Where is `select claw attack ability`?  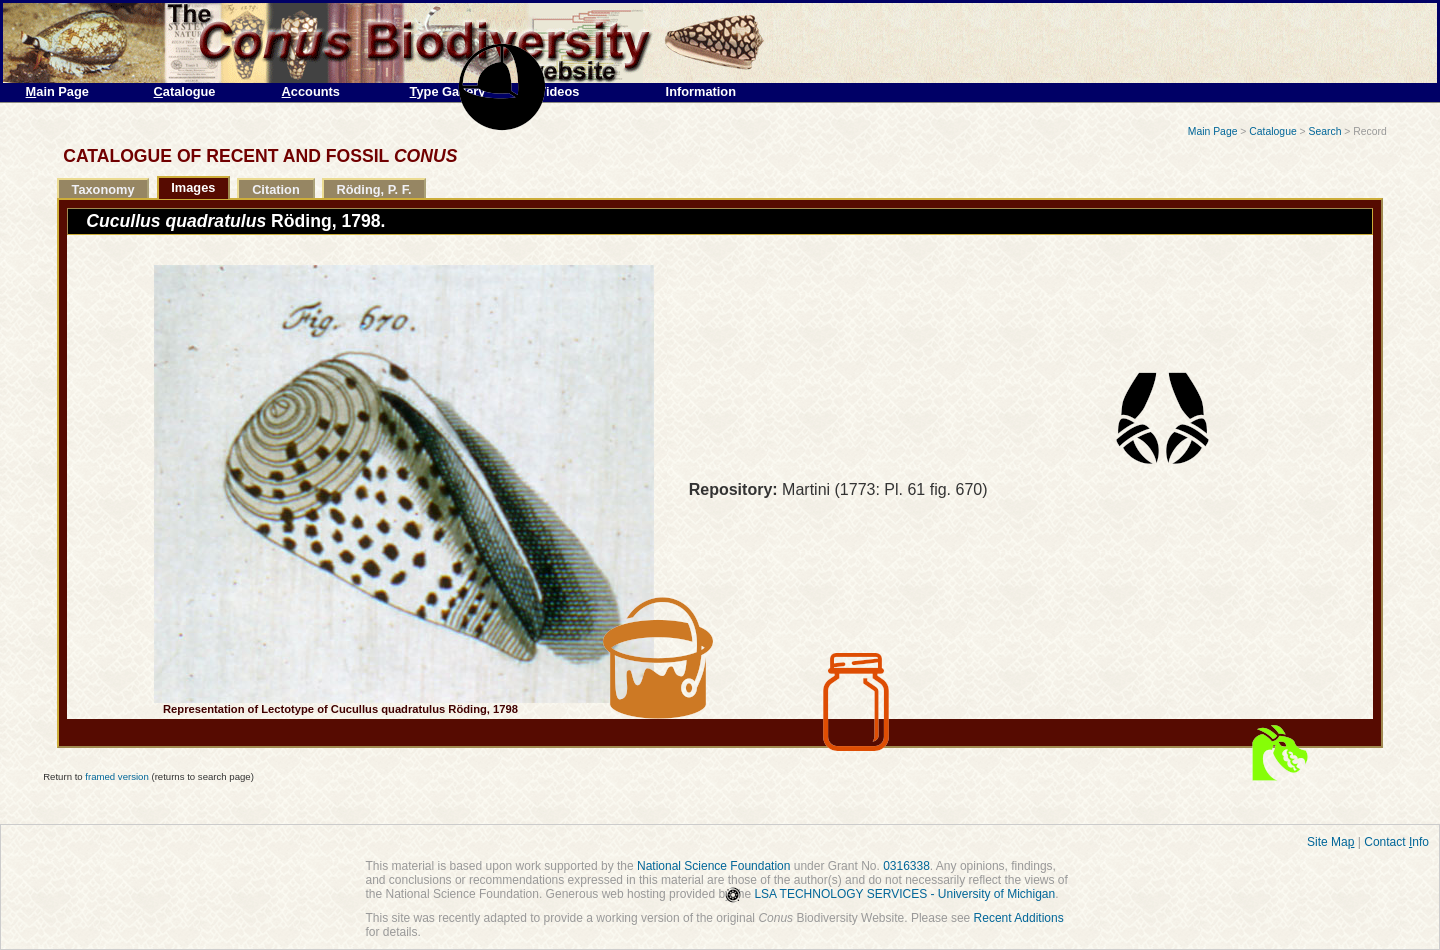 select claw attack ability is located at coordinates (1162, 417).